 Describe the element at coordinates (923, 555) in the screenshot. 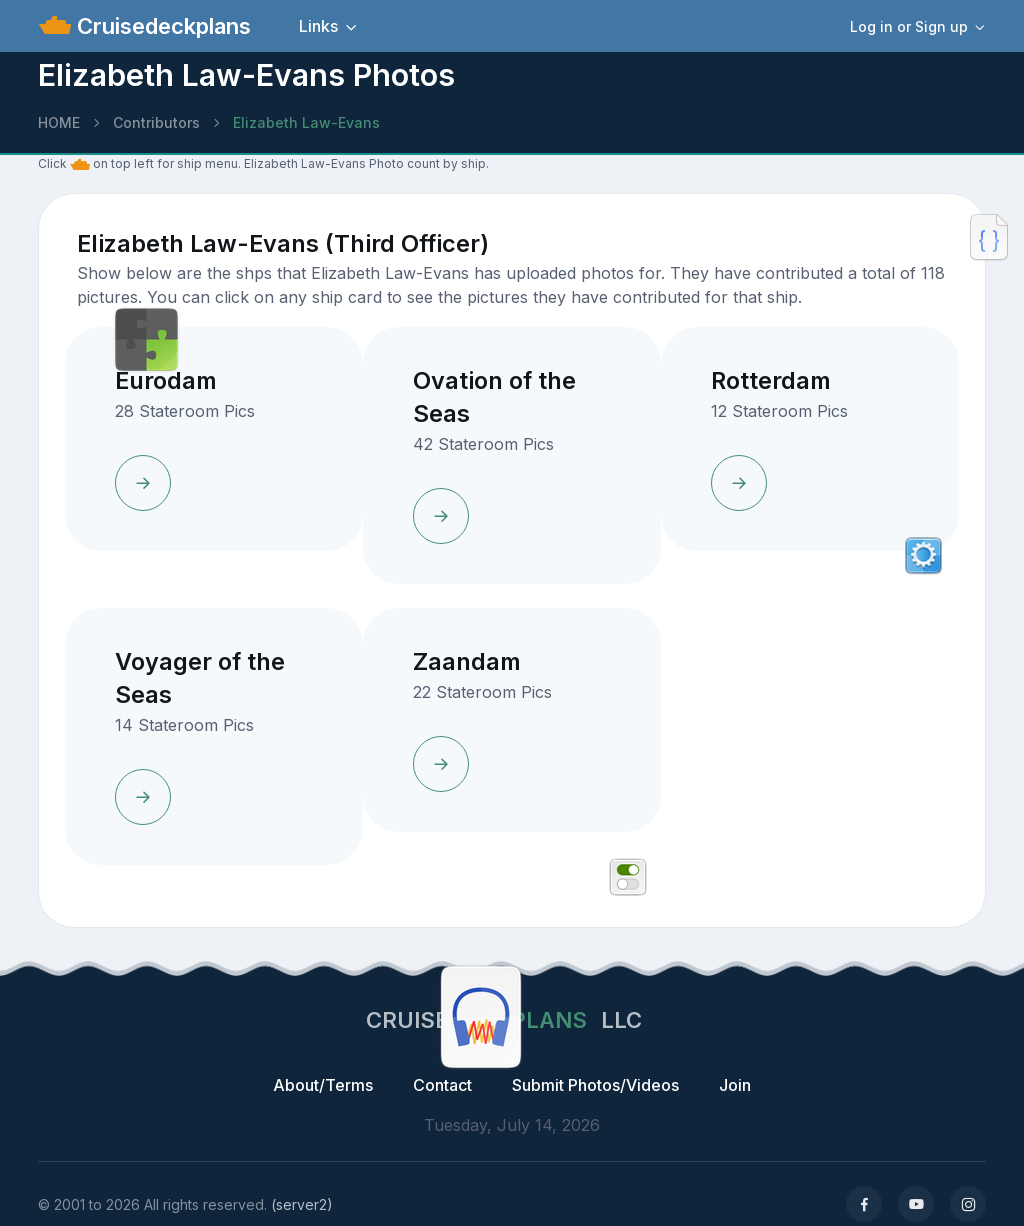

I see `access system runtime components` at that location.